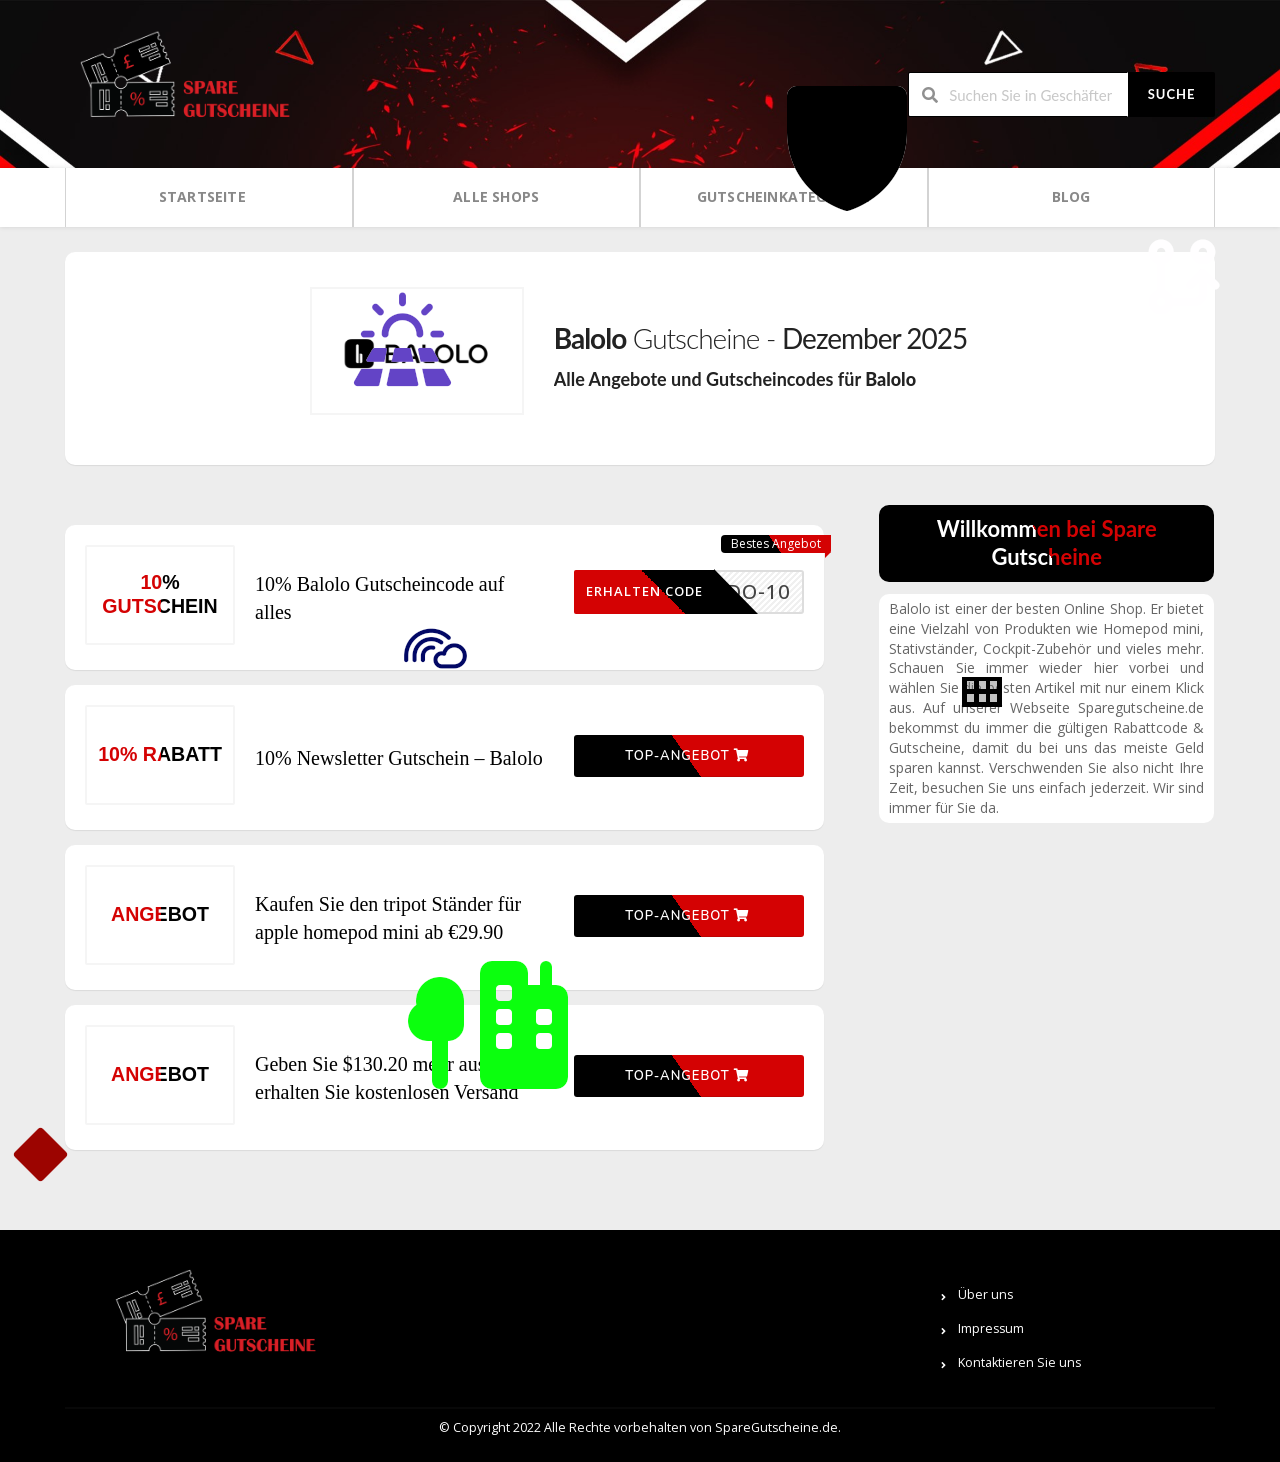 The width and height of the screenshot is (1280, 1462). I want to click on view urban green spaces or parks, so click(488, 1025).